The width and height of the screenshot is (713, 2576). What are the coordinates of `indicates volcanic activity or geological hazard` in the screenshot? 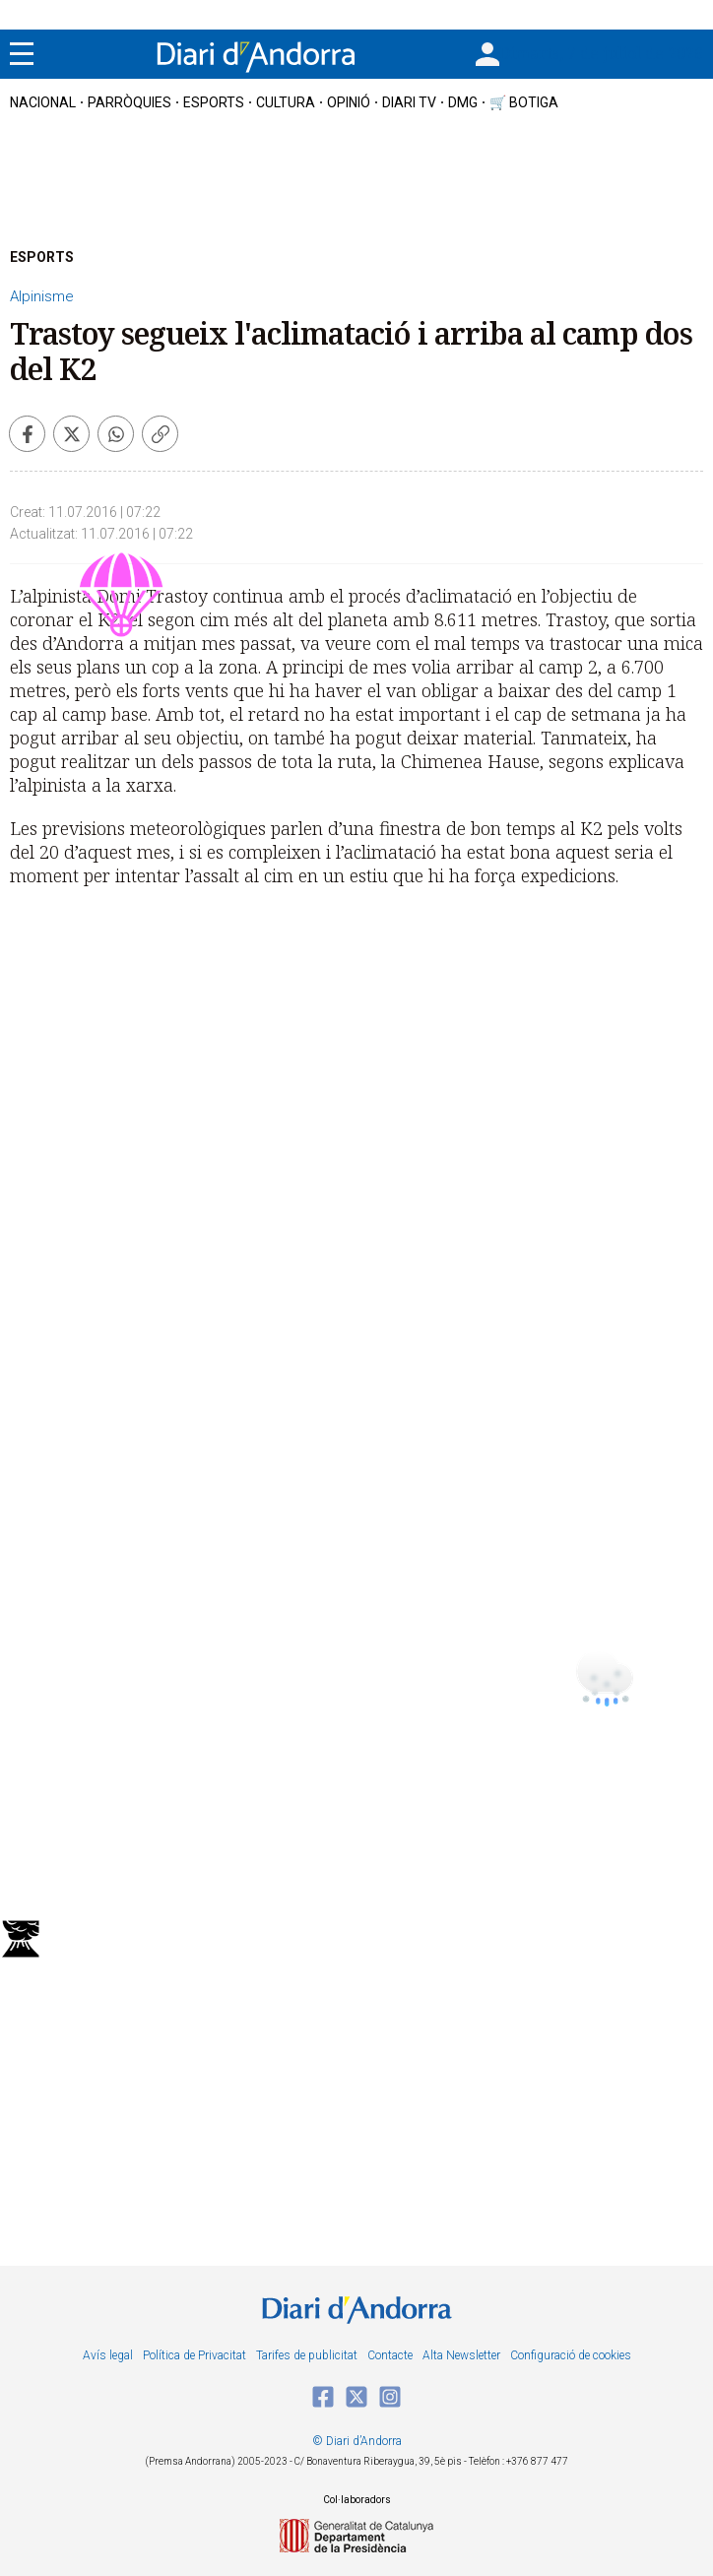 It's located at (21, 1939).